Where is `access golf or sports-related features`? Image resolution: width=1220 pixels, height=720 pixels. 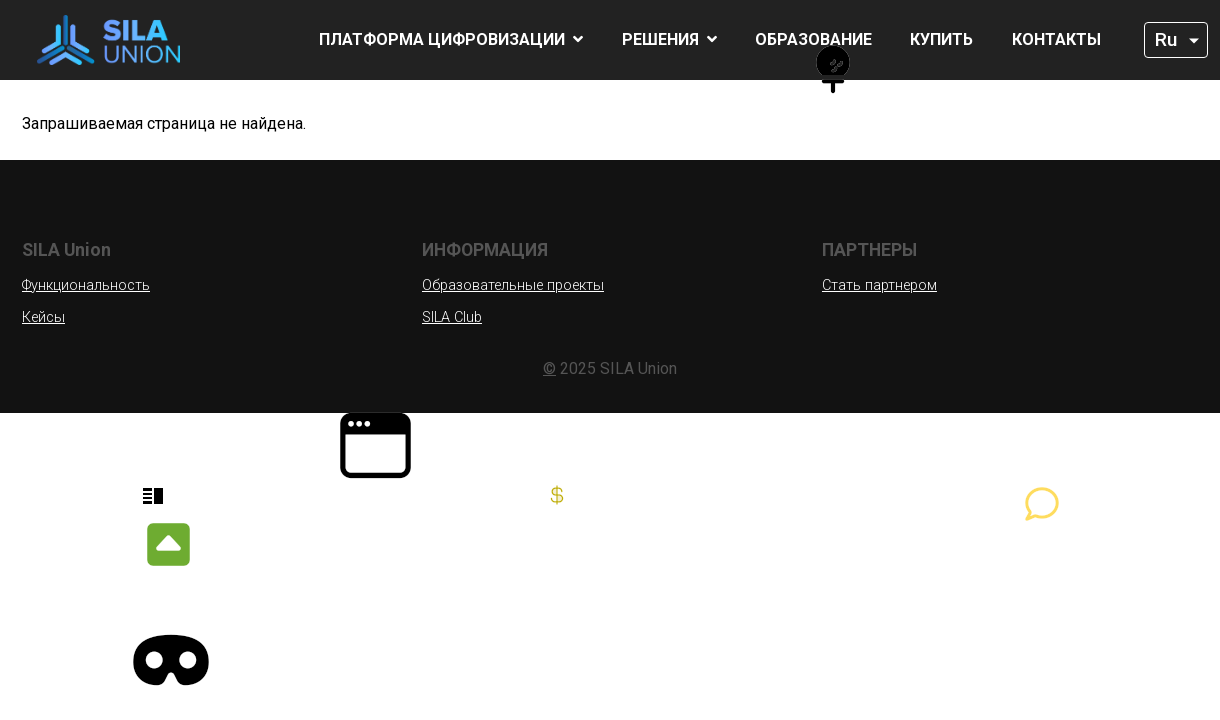 access golf or sports-related features is located at coordinates (833, 68).